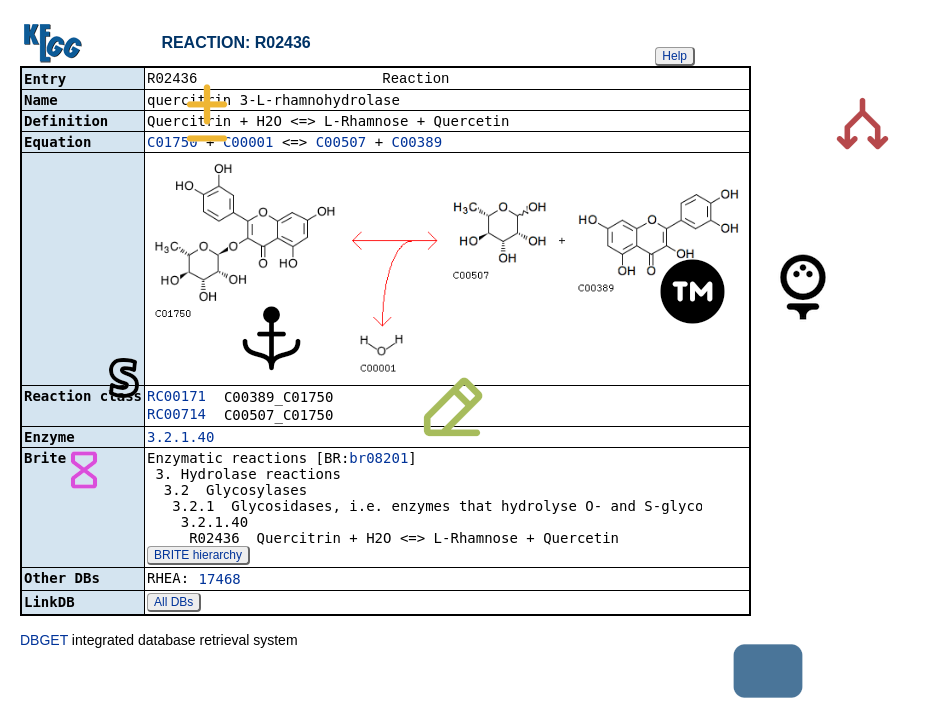  I want to click on indicates loading or processing in progress, so click(84, 470).